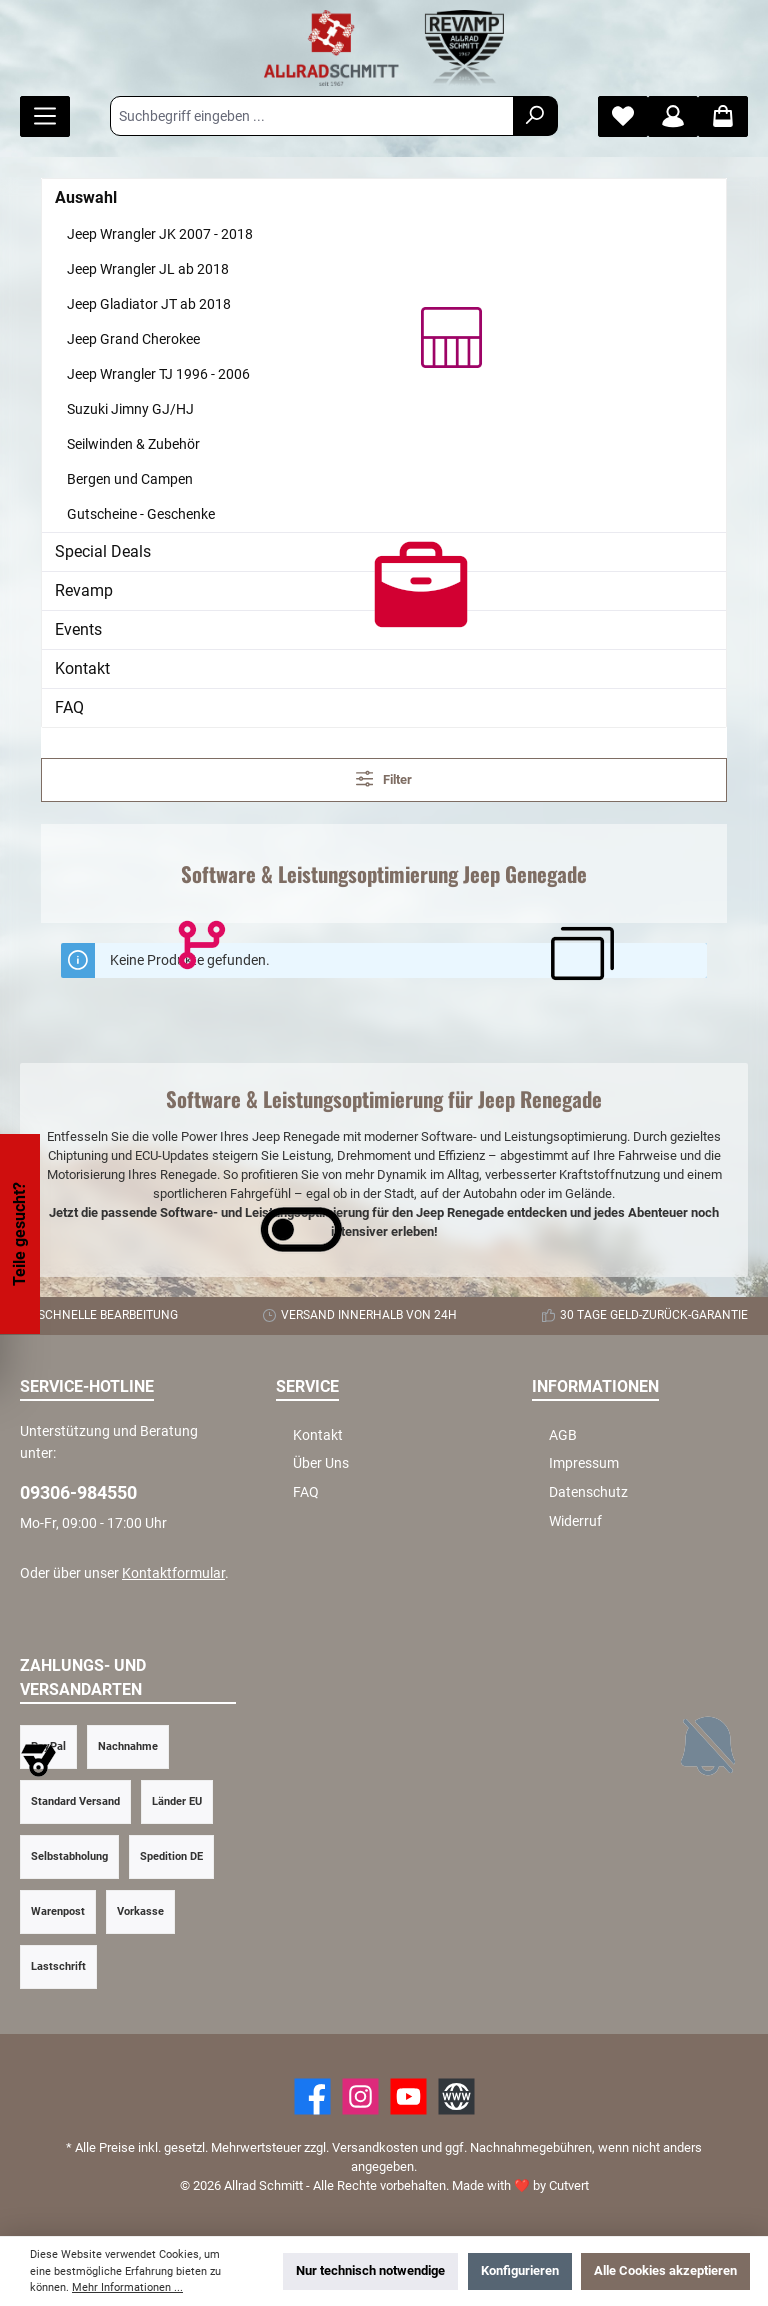 This screenshot has height=2306, width=768. Describe the element at coordinates (451, 337) in the screenshot. I see `toggle bottom panel visibility` at that location.